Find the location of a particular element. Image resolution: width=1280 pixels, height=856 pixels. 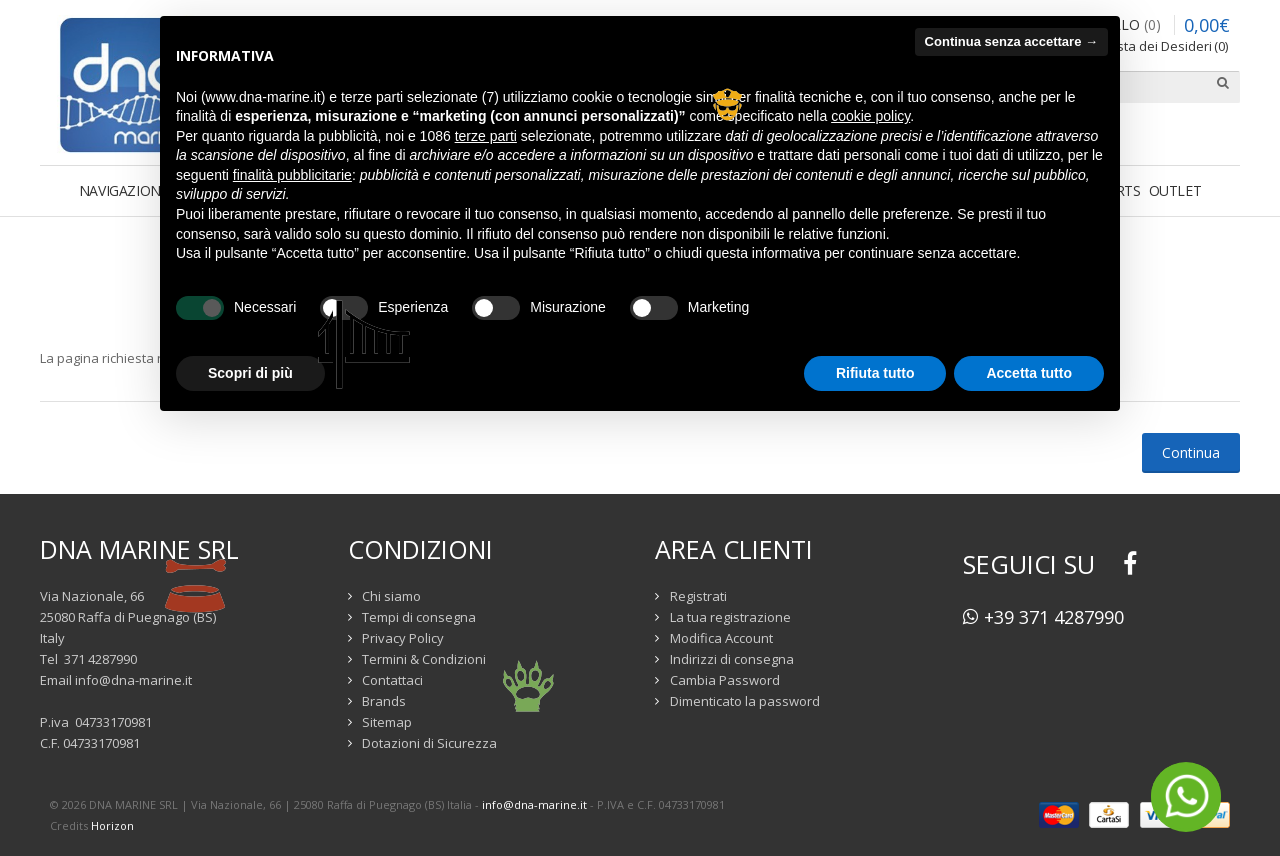

access pet feeding schedule is located at coordinates (195, 583).